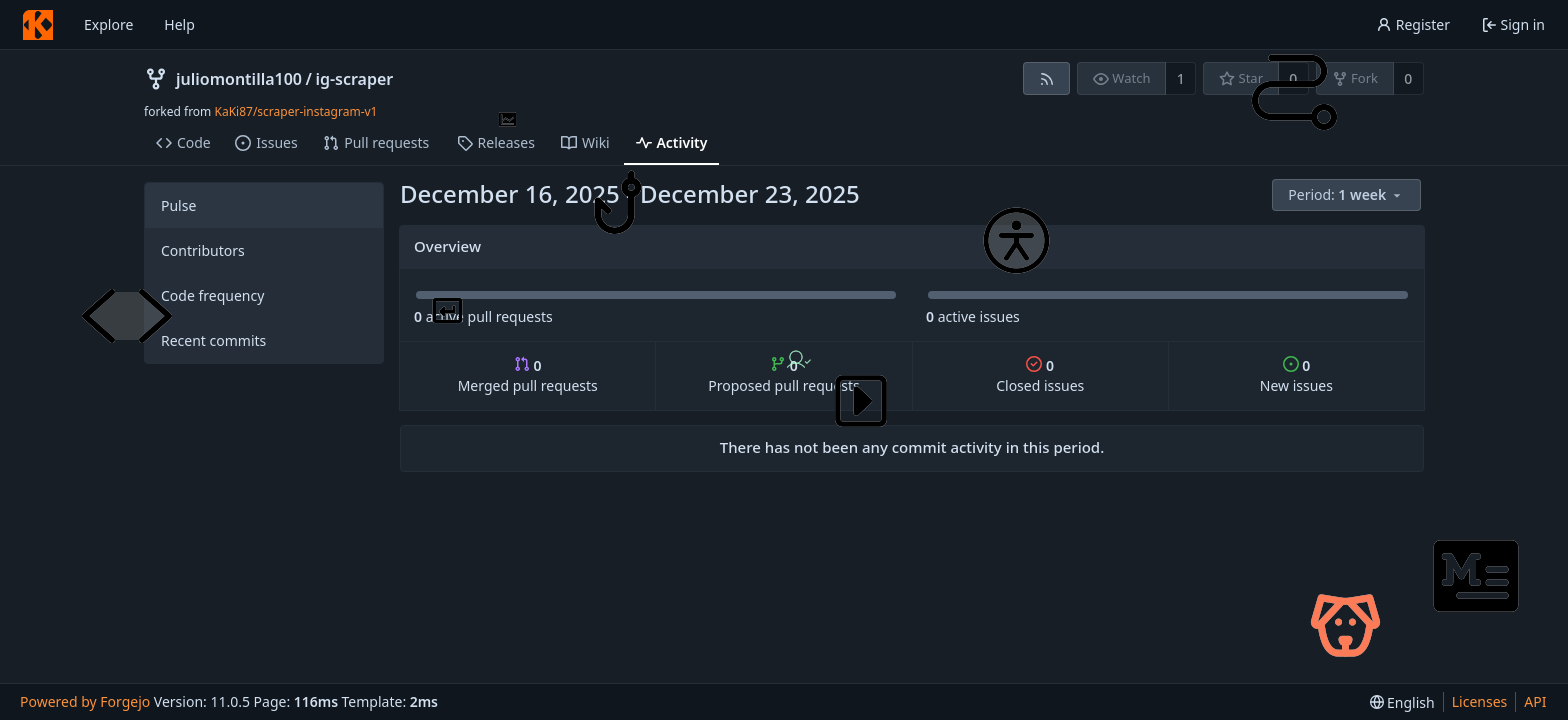 The height and width of the screenshot is (720, 1568). I want to click on access user profile or account settings, so click(1016, 240).